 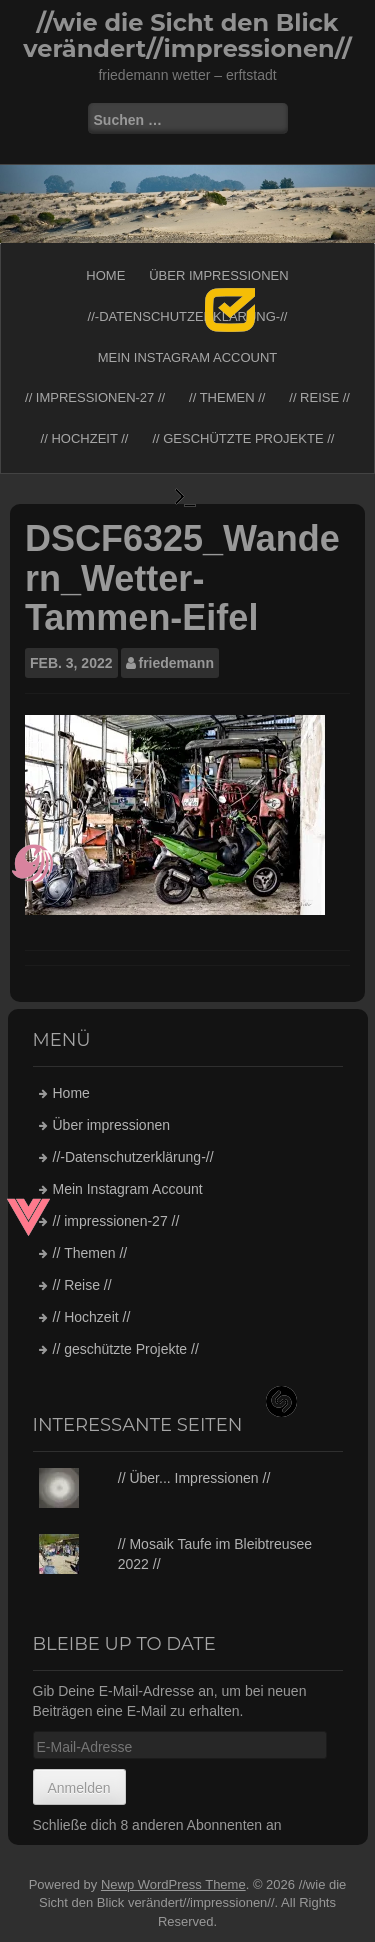 I want to click on vue.js framework logo, so click(x=28, y=1216).